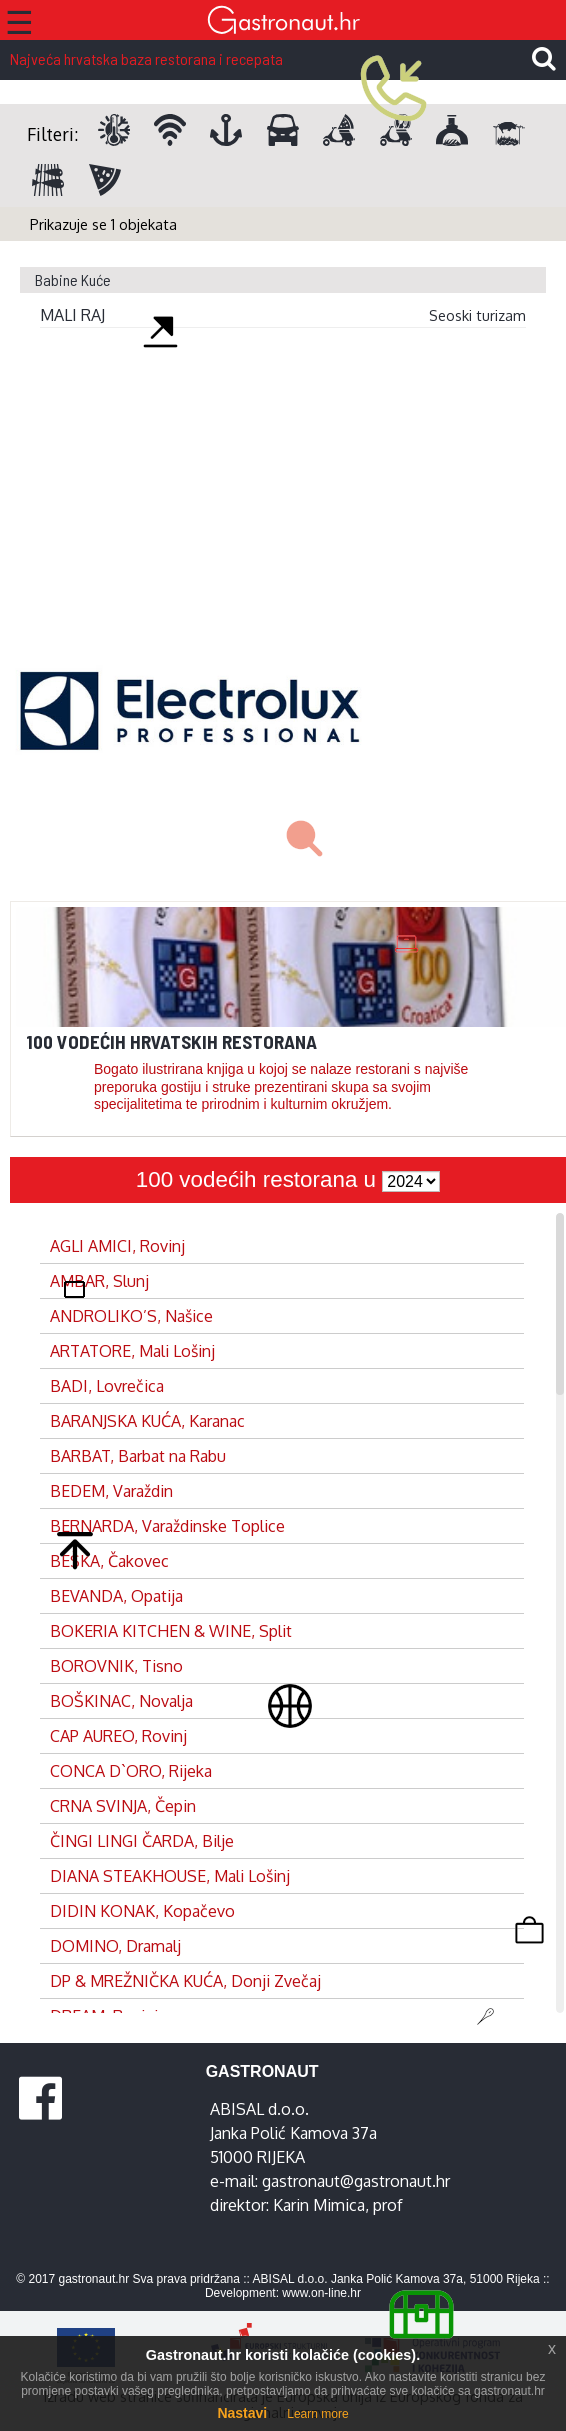  What do you see at coordinates (529, 1931) in the screenshot?
I see `view your shopping bag` at bounding box center [529, 1931].